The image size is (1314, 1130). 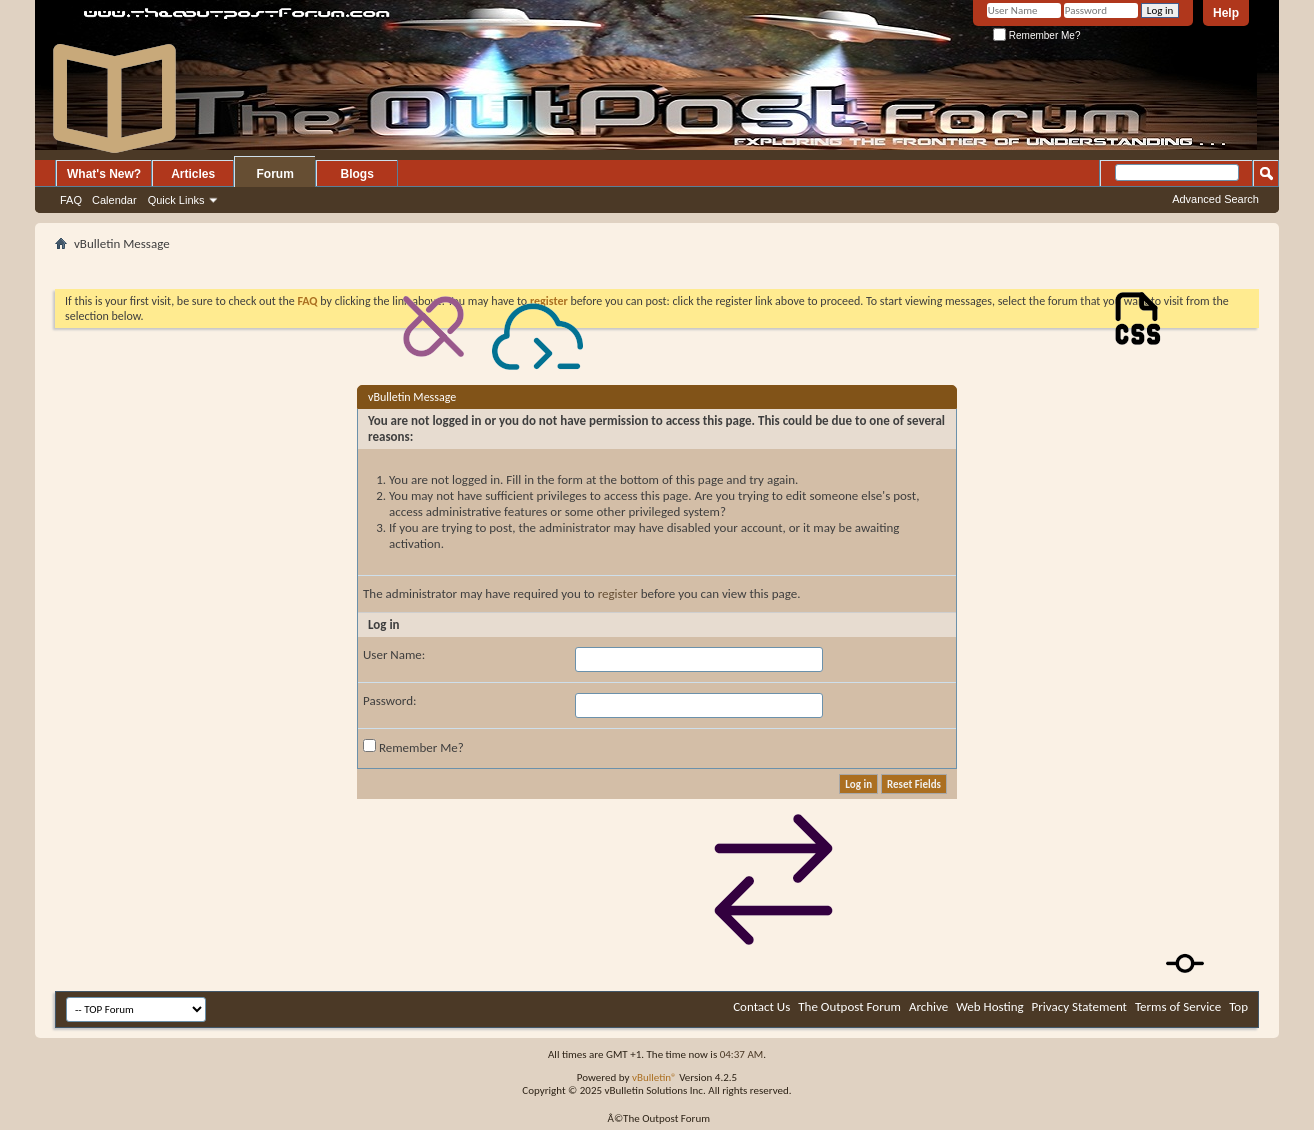 I want to click on medication reminder disabled, so click(x=433, y=326).